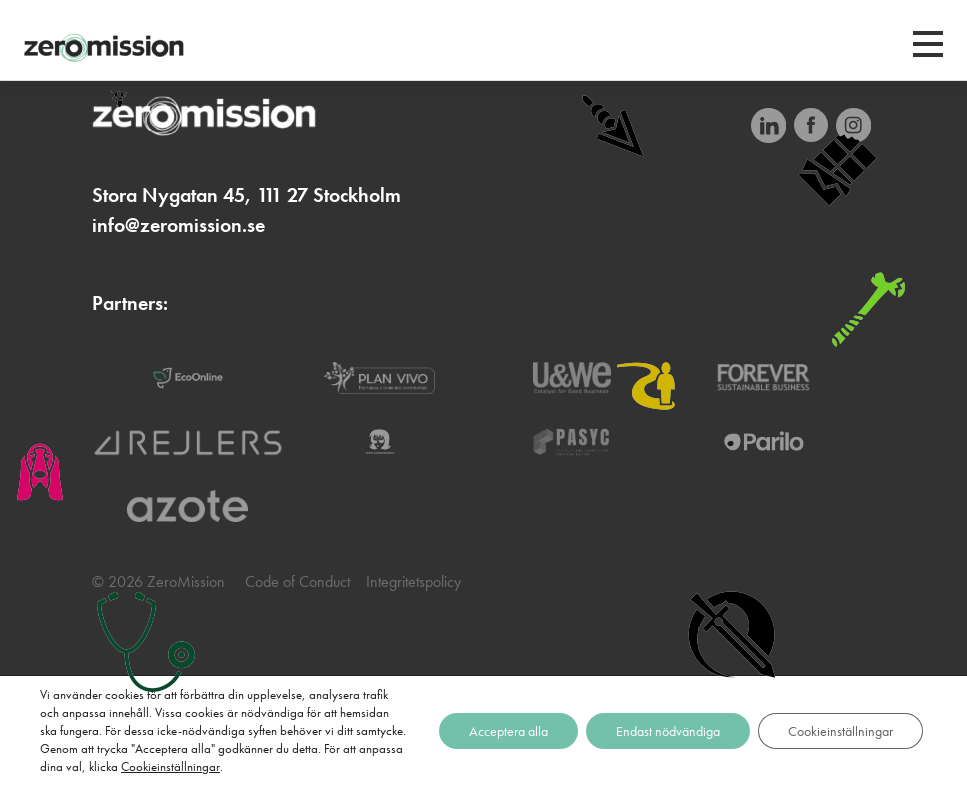 The image size is (967, 786). What do you see at coordinates (646, 383) in the screenshot?
I see `start your journey or adventure` at bounding box center [646, 383].